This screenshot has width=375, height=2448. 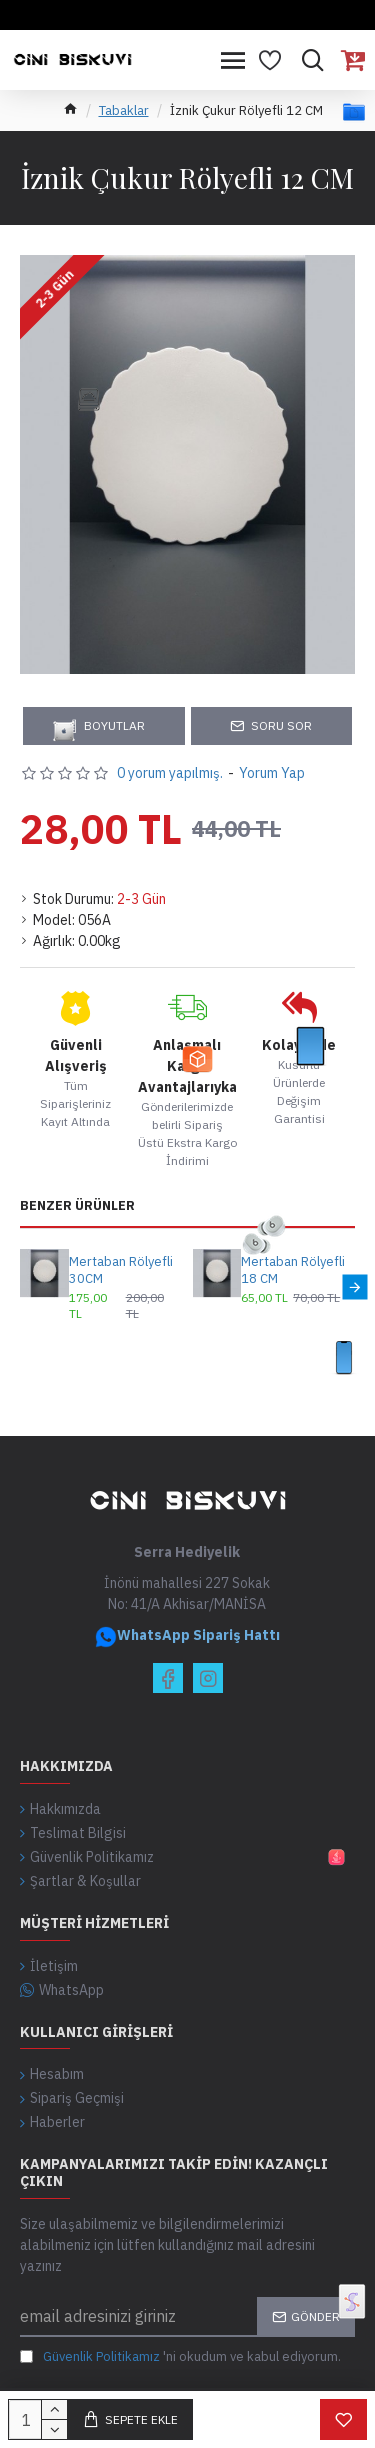 I want to click on open your documents folder, so click(x=354, y=112).